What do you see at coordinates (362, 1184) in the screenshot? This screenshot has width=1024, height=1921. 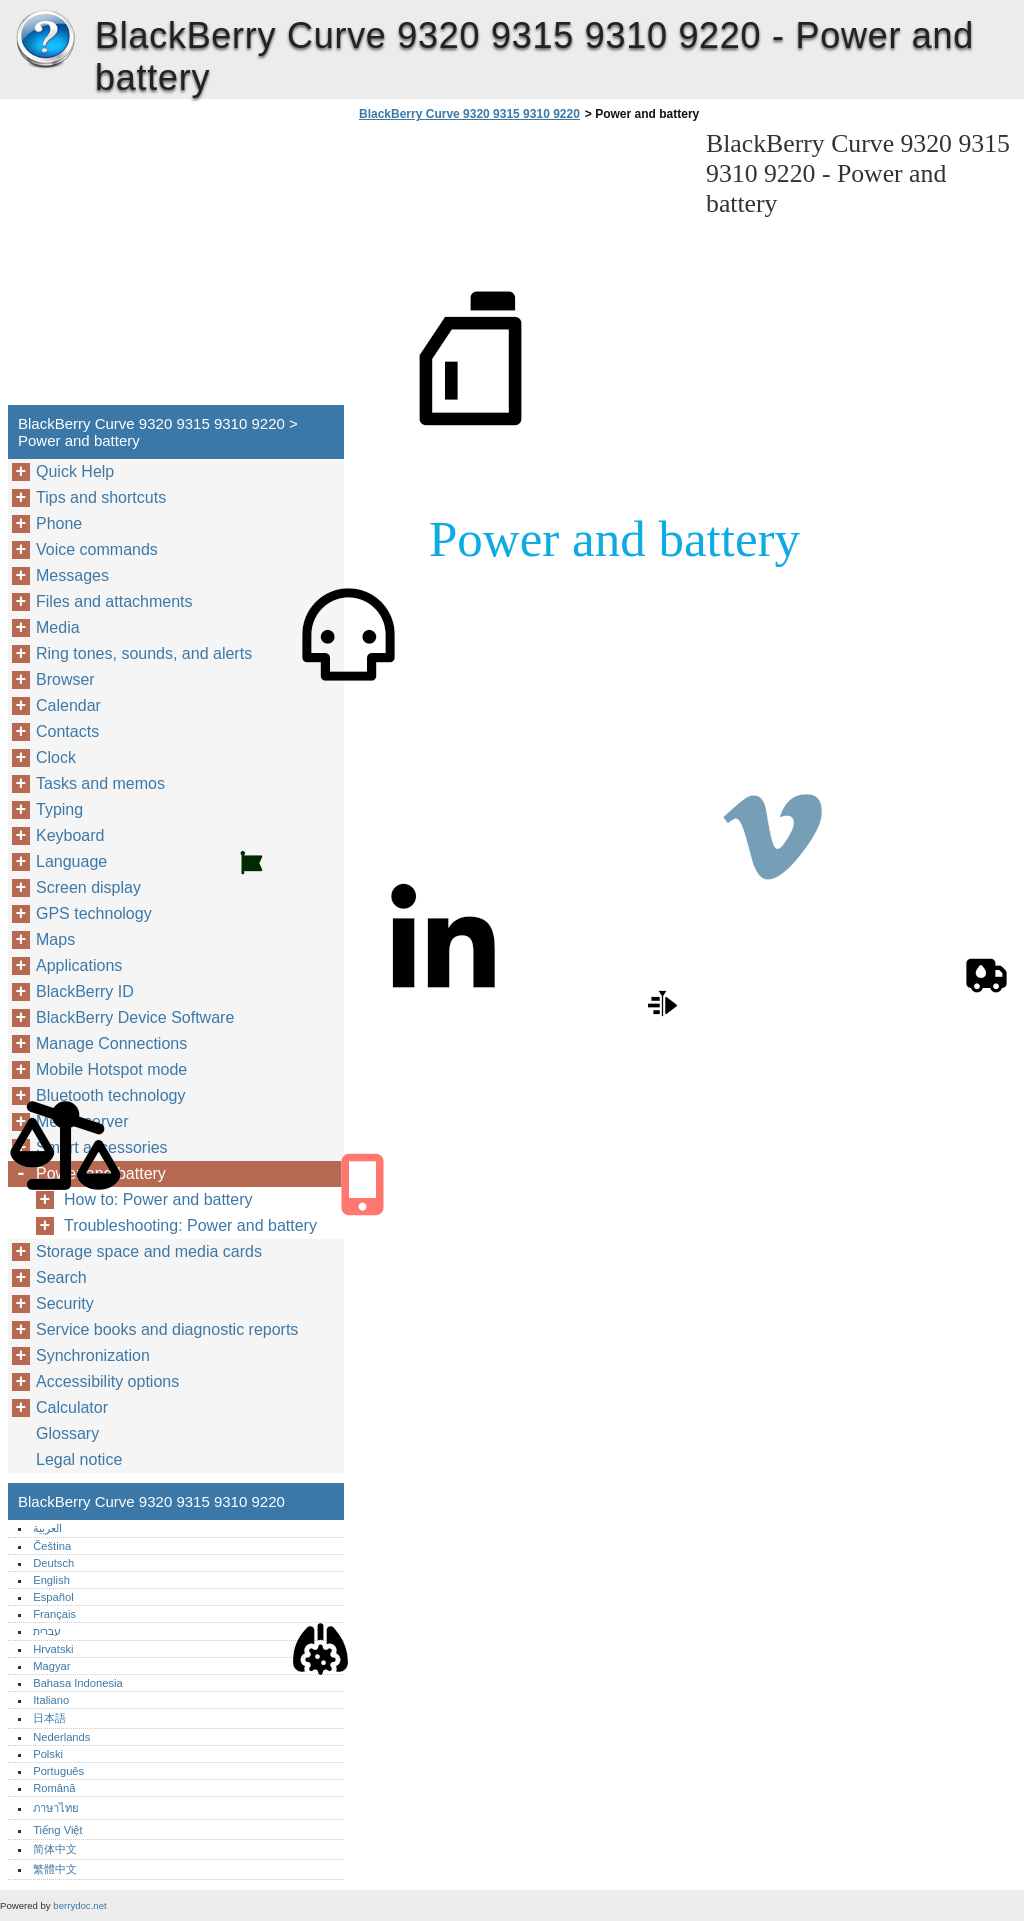 I see `access mobile device settings` at bounding box center [362, 1184].